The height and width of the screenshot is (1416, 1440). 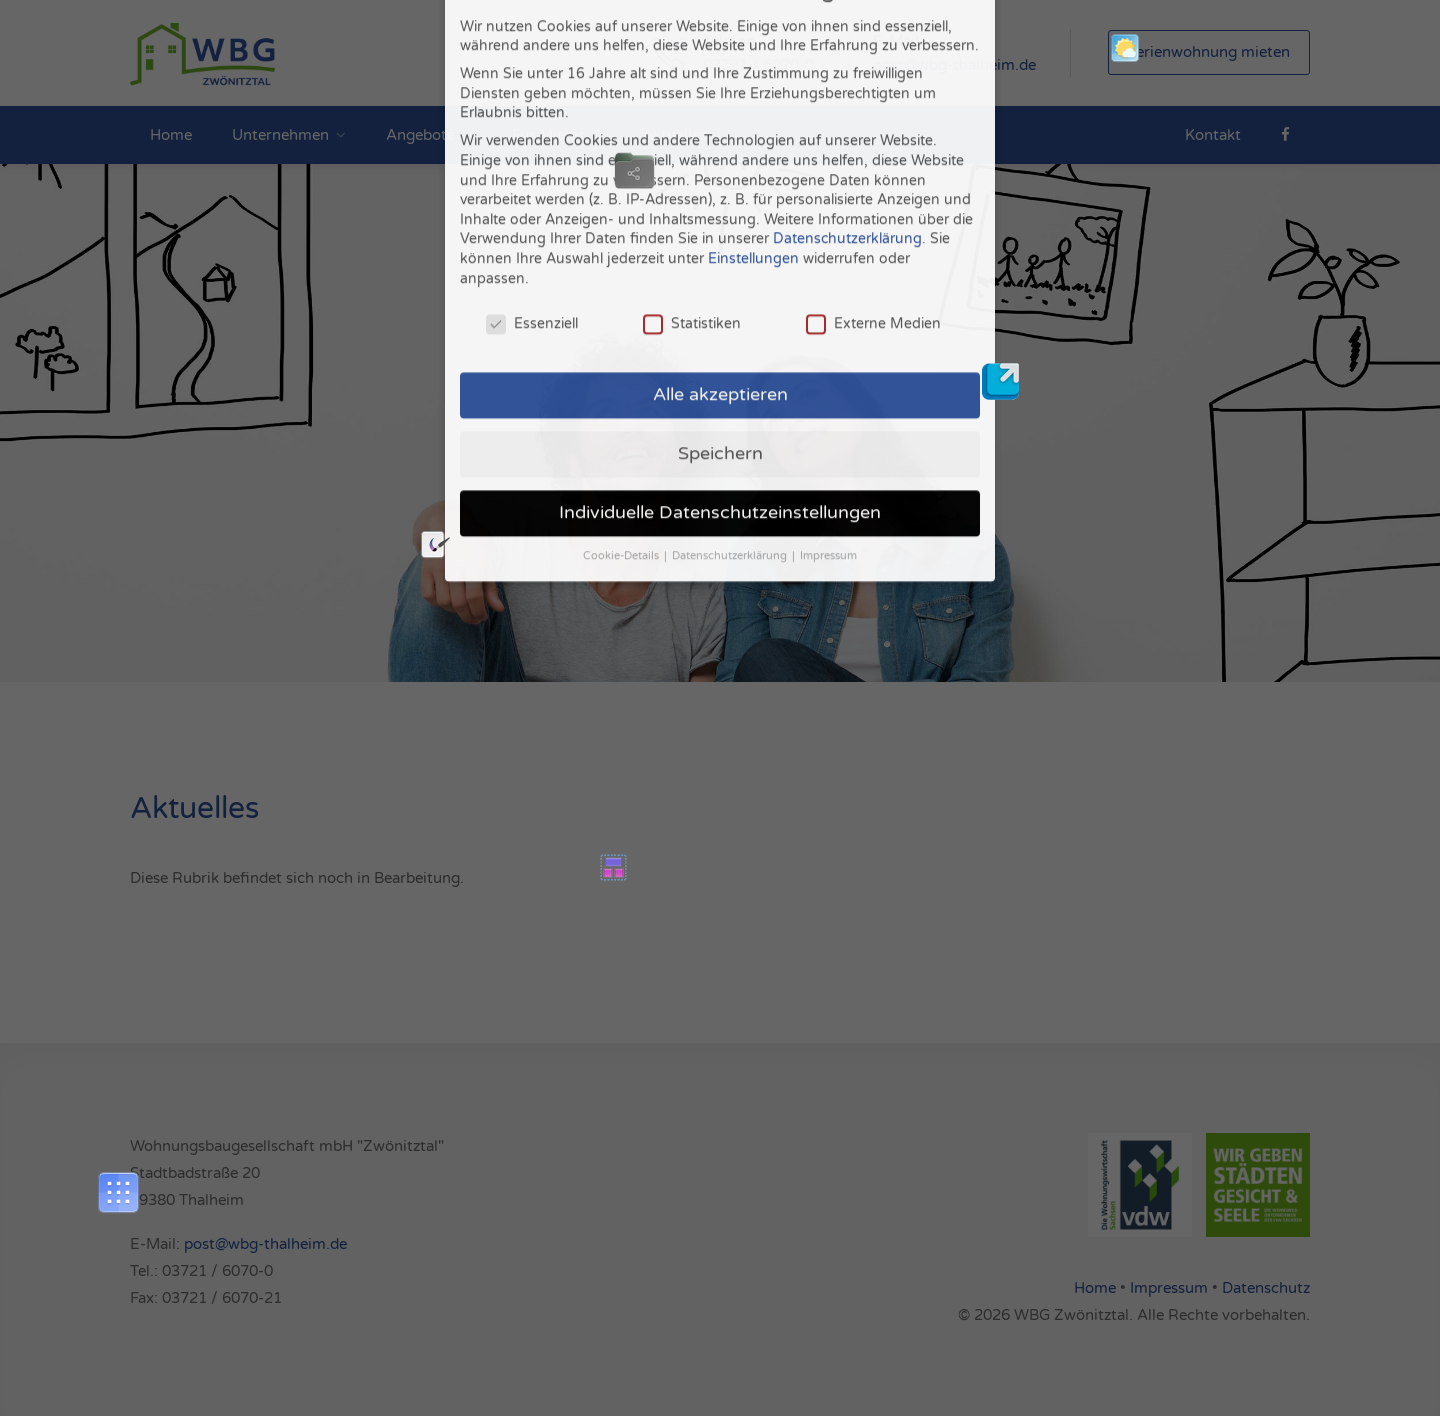 I want to click on open your public shared folder, so click(x=634, y=170).